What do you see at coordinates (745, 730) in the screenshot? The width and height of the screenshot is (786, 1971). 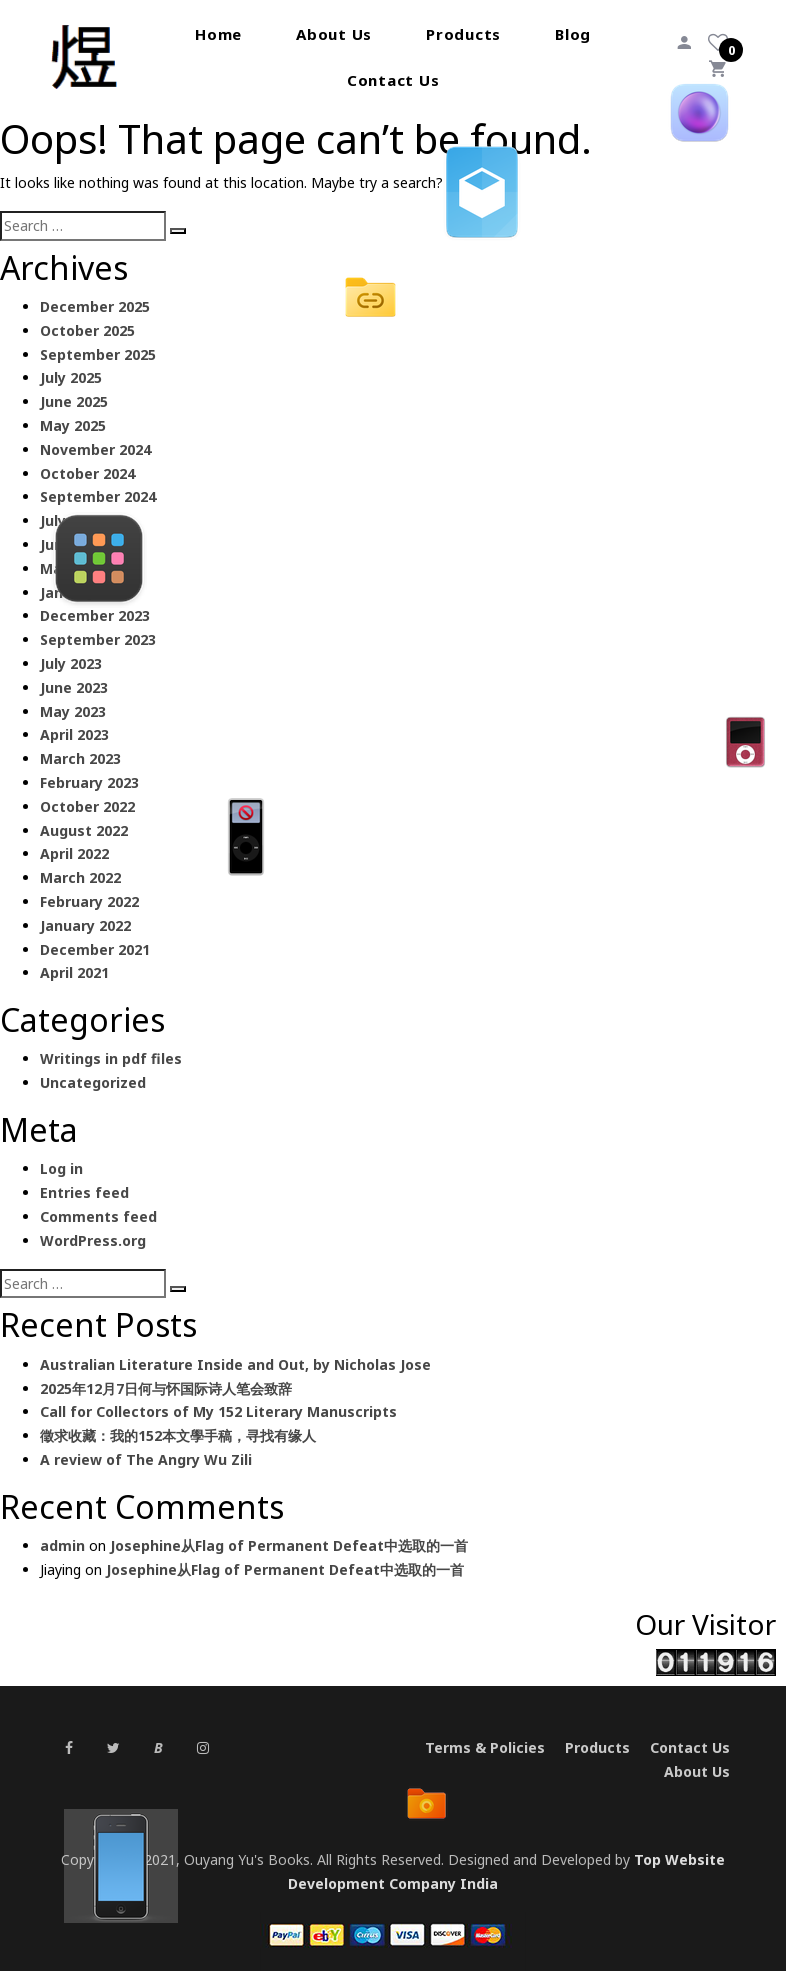 I see `indicates a connected iPod nano device` at bounding box center [745, 730].